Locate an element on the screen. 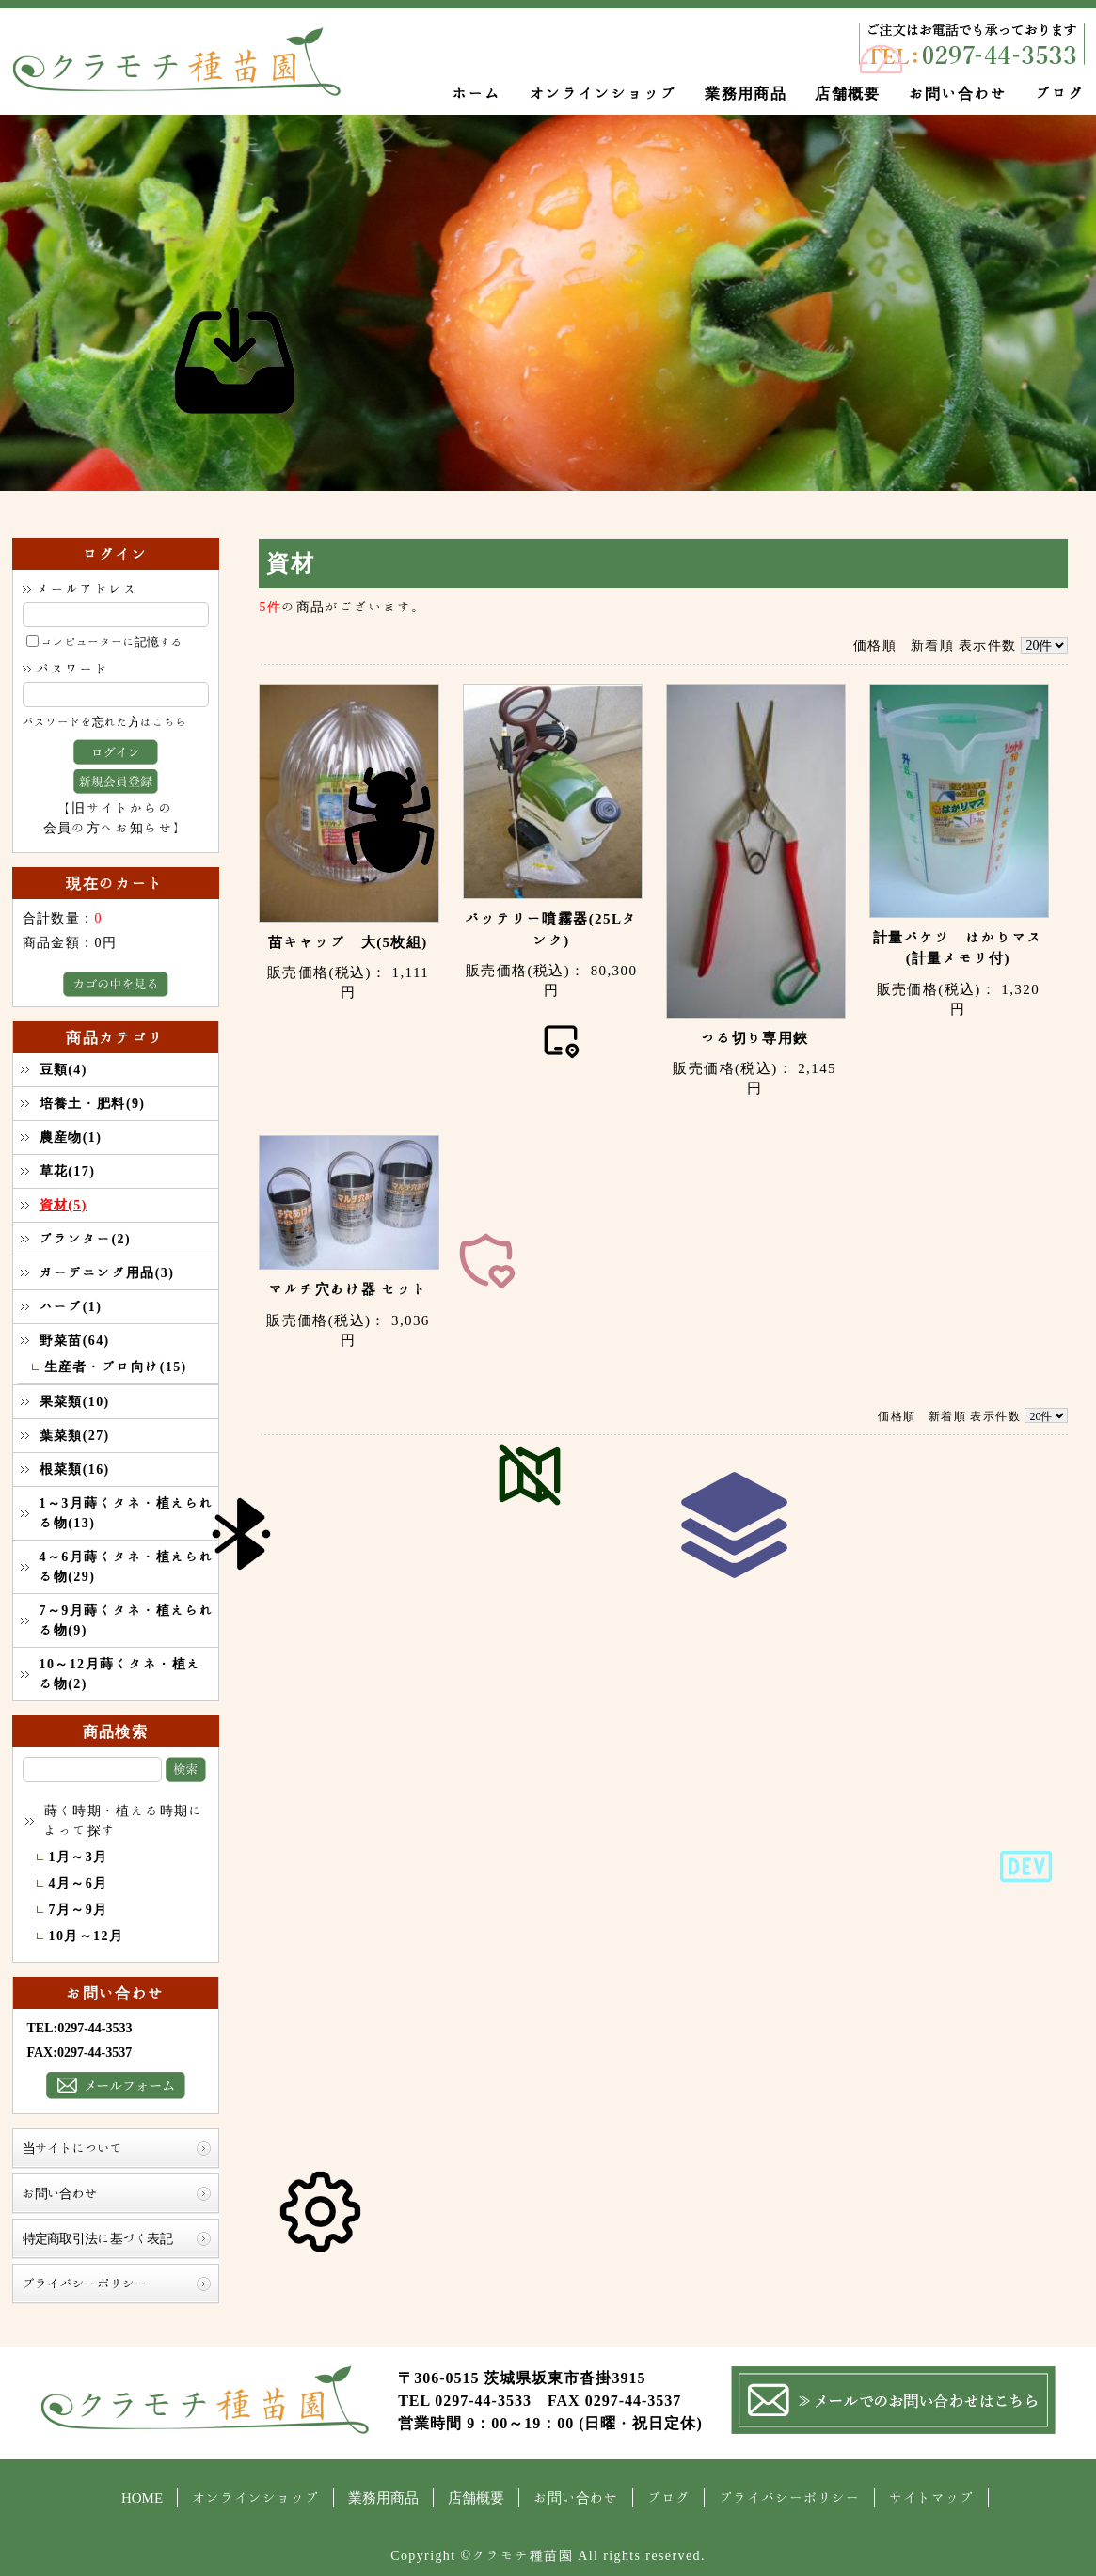  view layers or stacked content is located at coordinates (734, 1525).